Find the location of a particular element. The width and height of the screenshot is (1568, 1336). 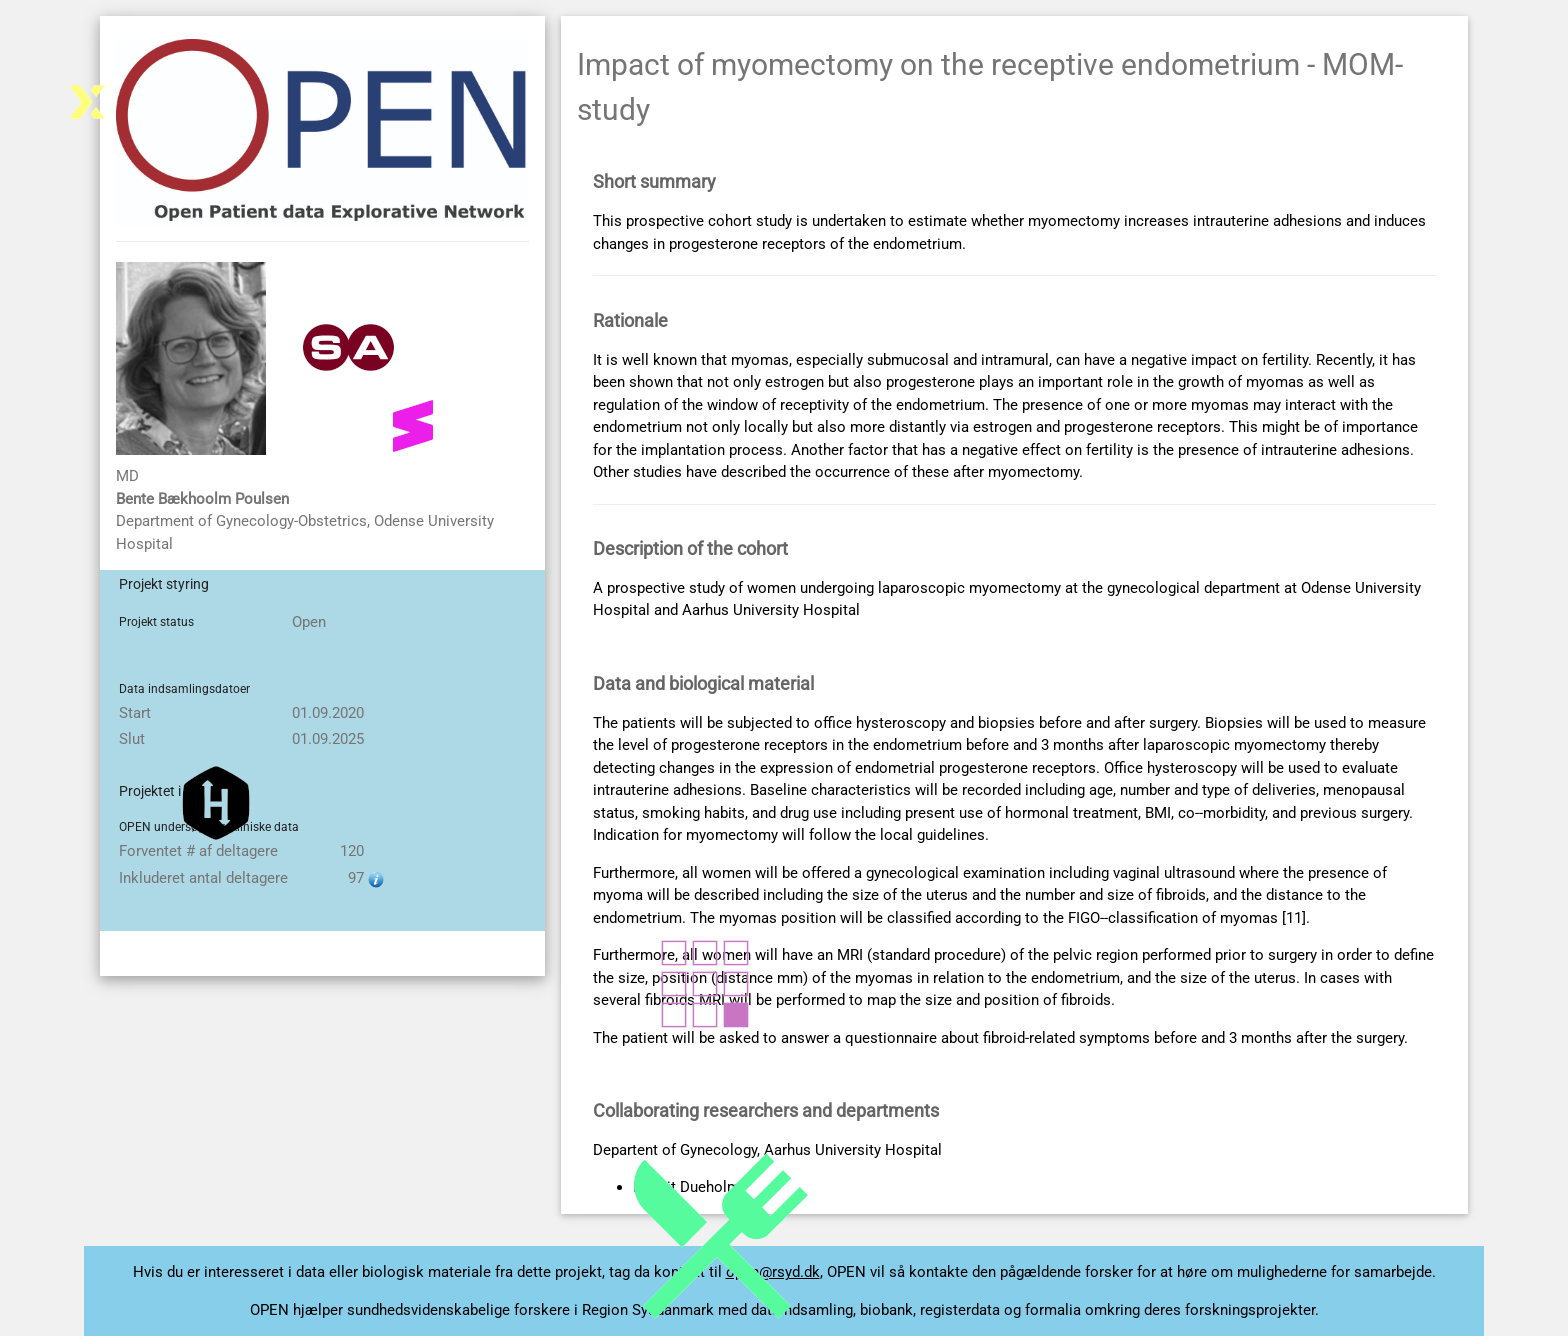

open the mealie recipe manager app is located at coordinates (721, 1236).